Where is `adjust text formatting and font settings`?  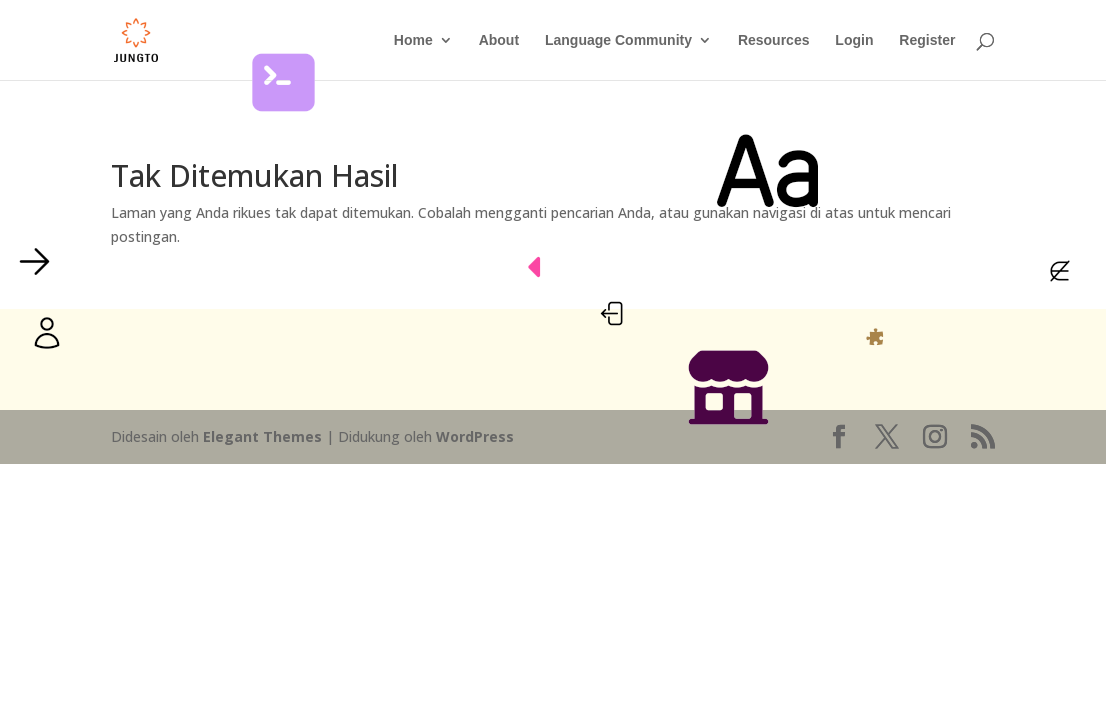 adjust text formatting and font settings is located at coordinates (767, 175).